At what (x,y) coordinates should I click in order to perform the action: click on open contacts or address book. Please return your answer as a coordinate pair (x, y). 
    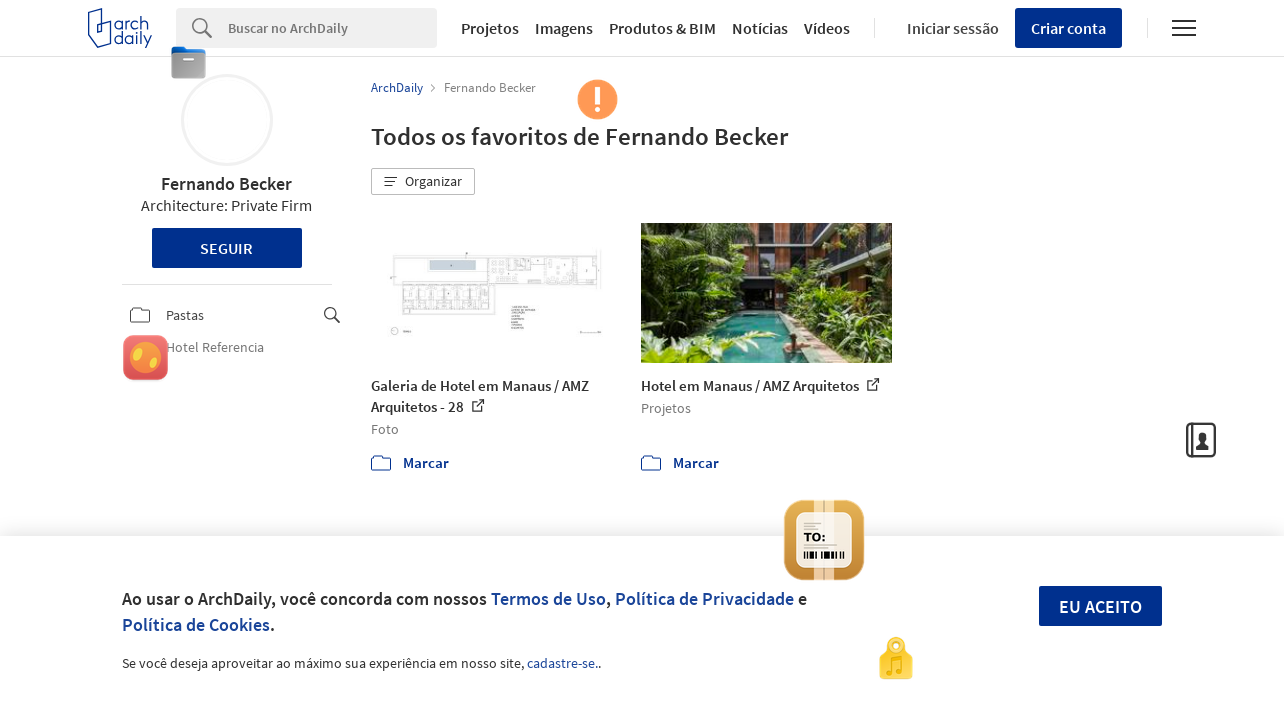
    Looking at the image, I should click on (1201, 440).